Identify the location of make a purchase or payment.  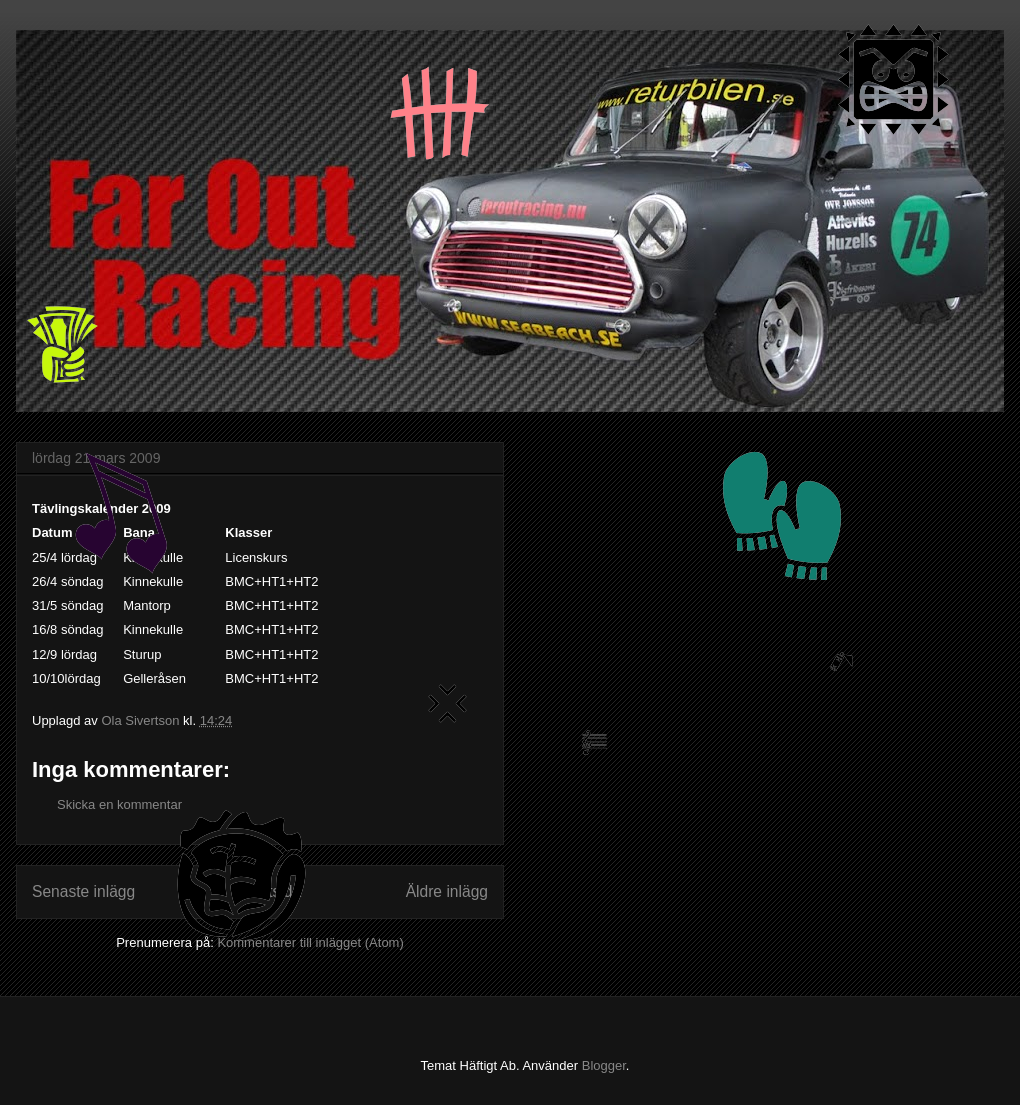
(62, 344).